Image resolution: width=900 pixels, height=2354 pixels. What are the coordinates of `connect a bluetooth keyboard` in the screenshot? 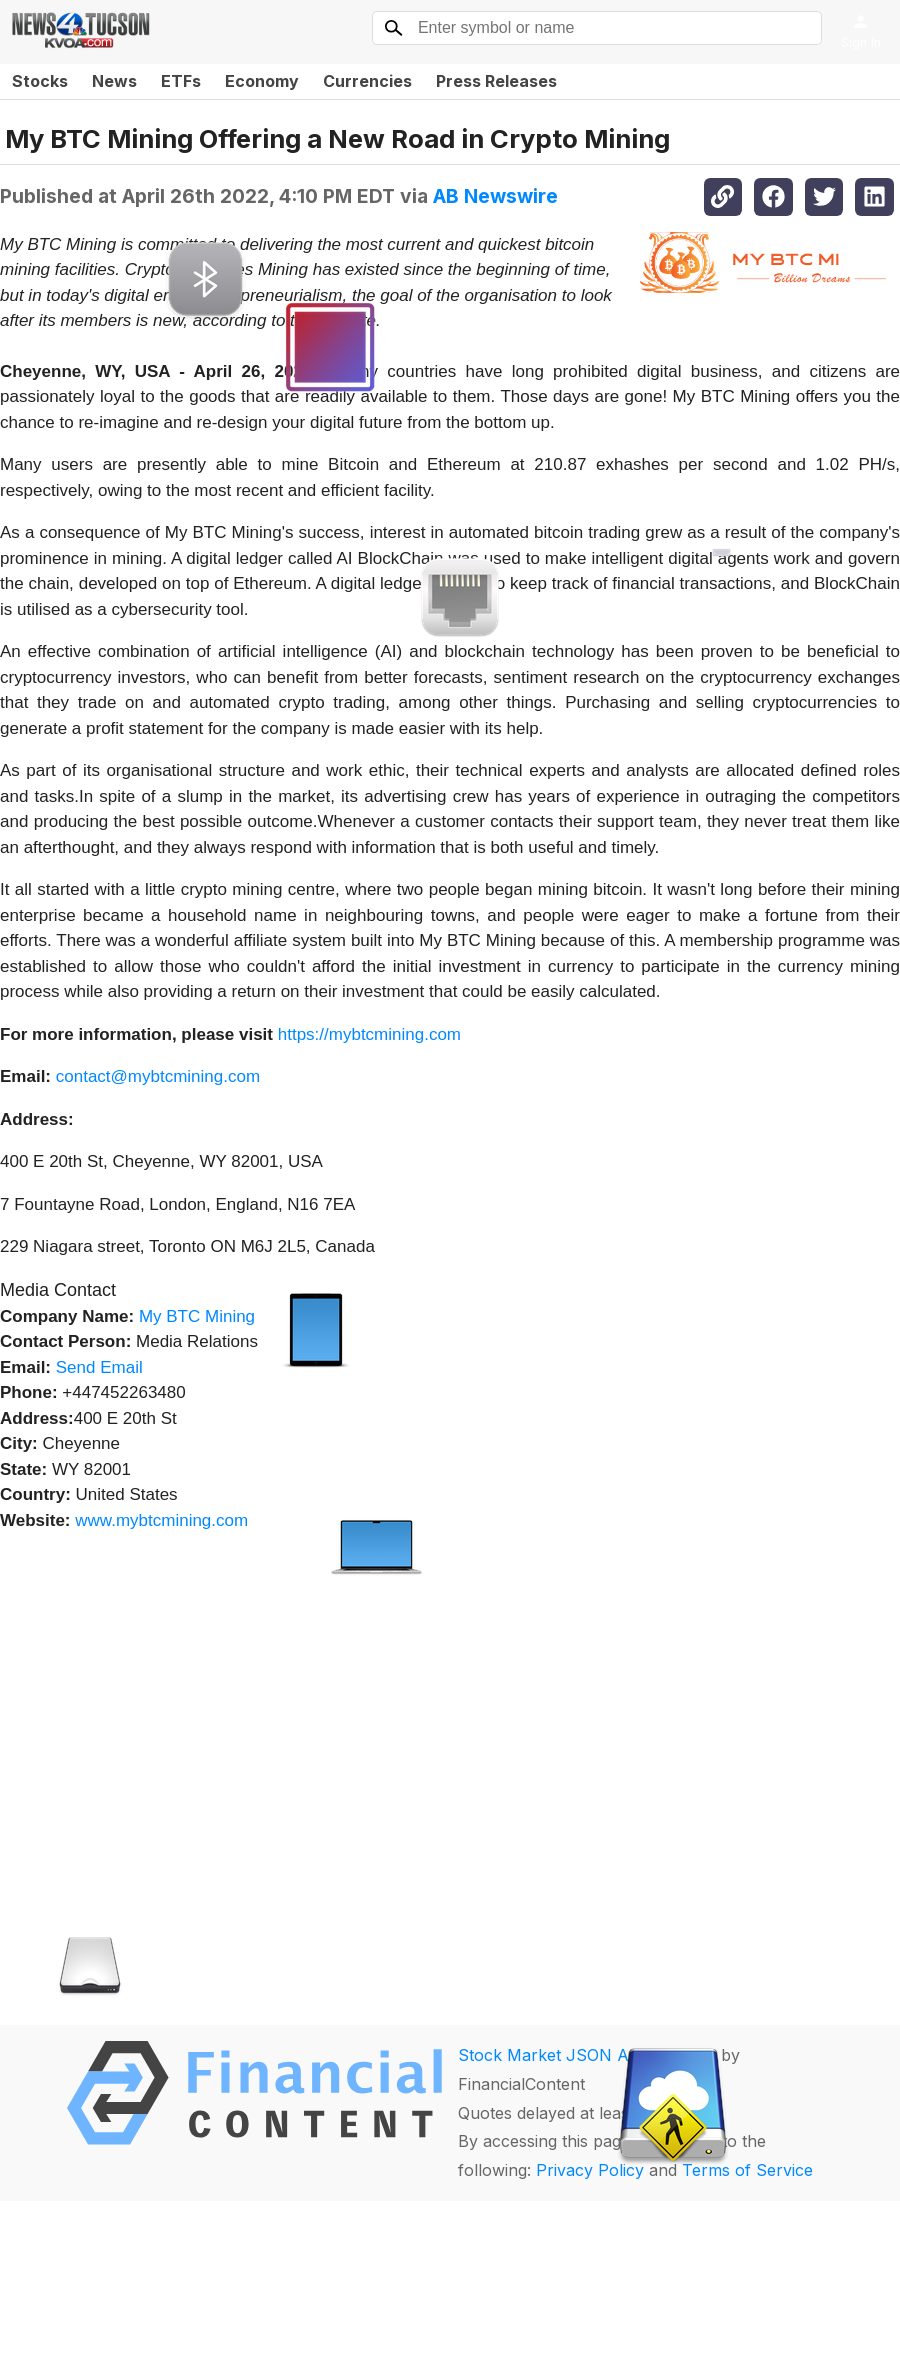 It's located at (721, 552).